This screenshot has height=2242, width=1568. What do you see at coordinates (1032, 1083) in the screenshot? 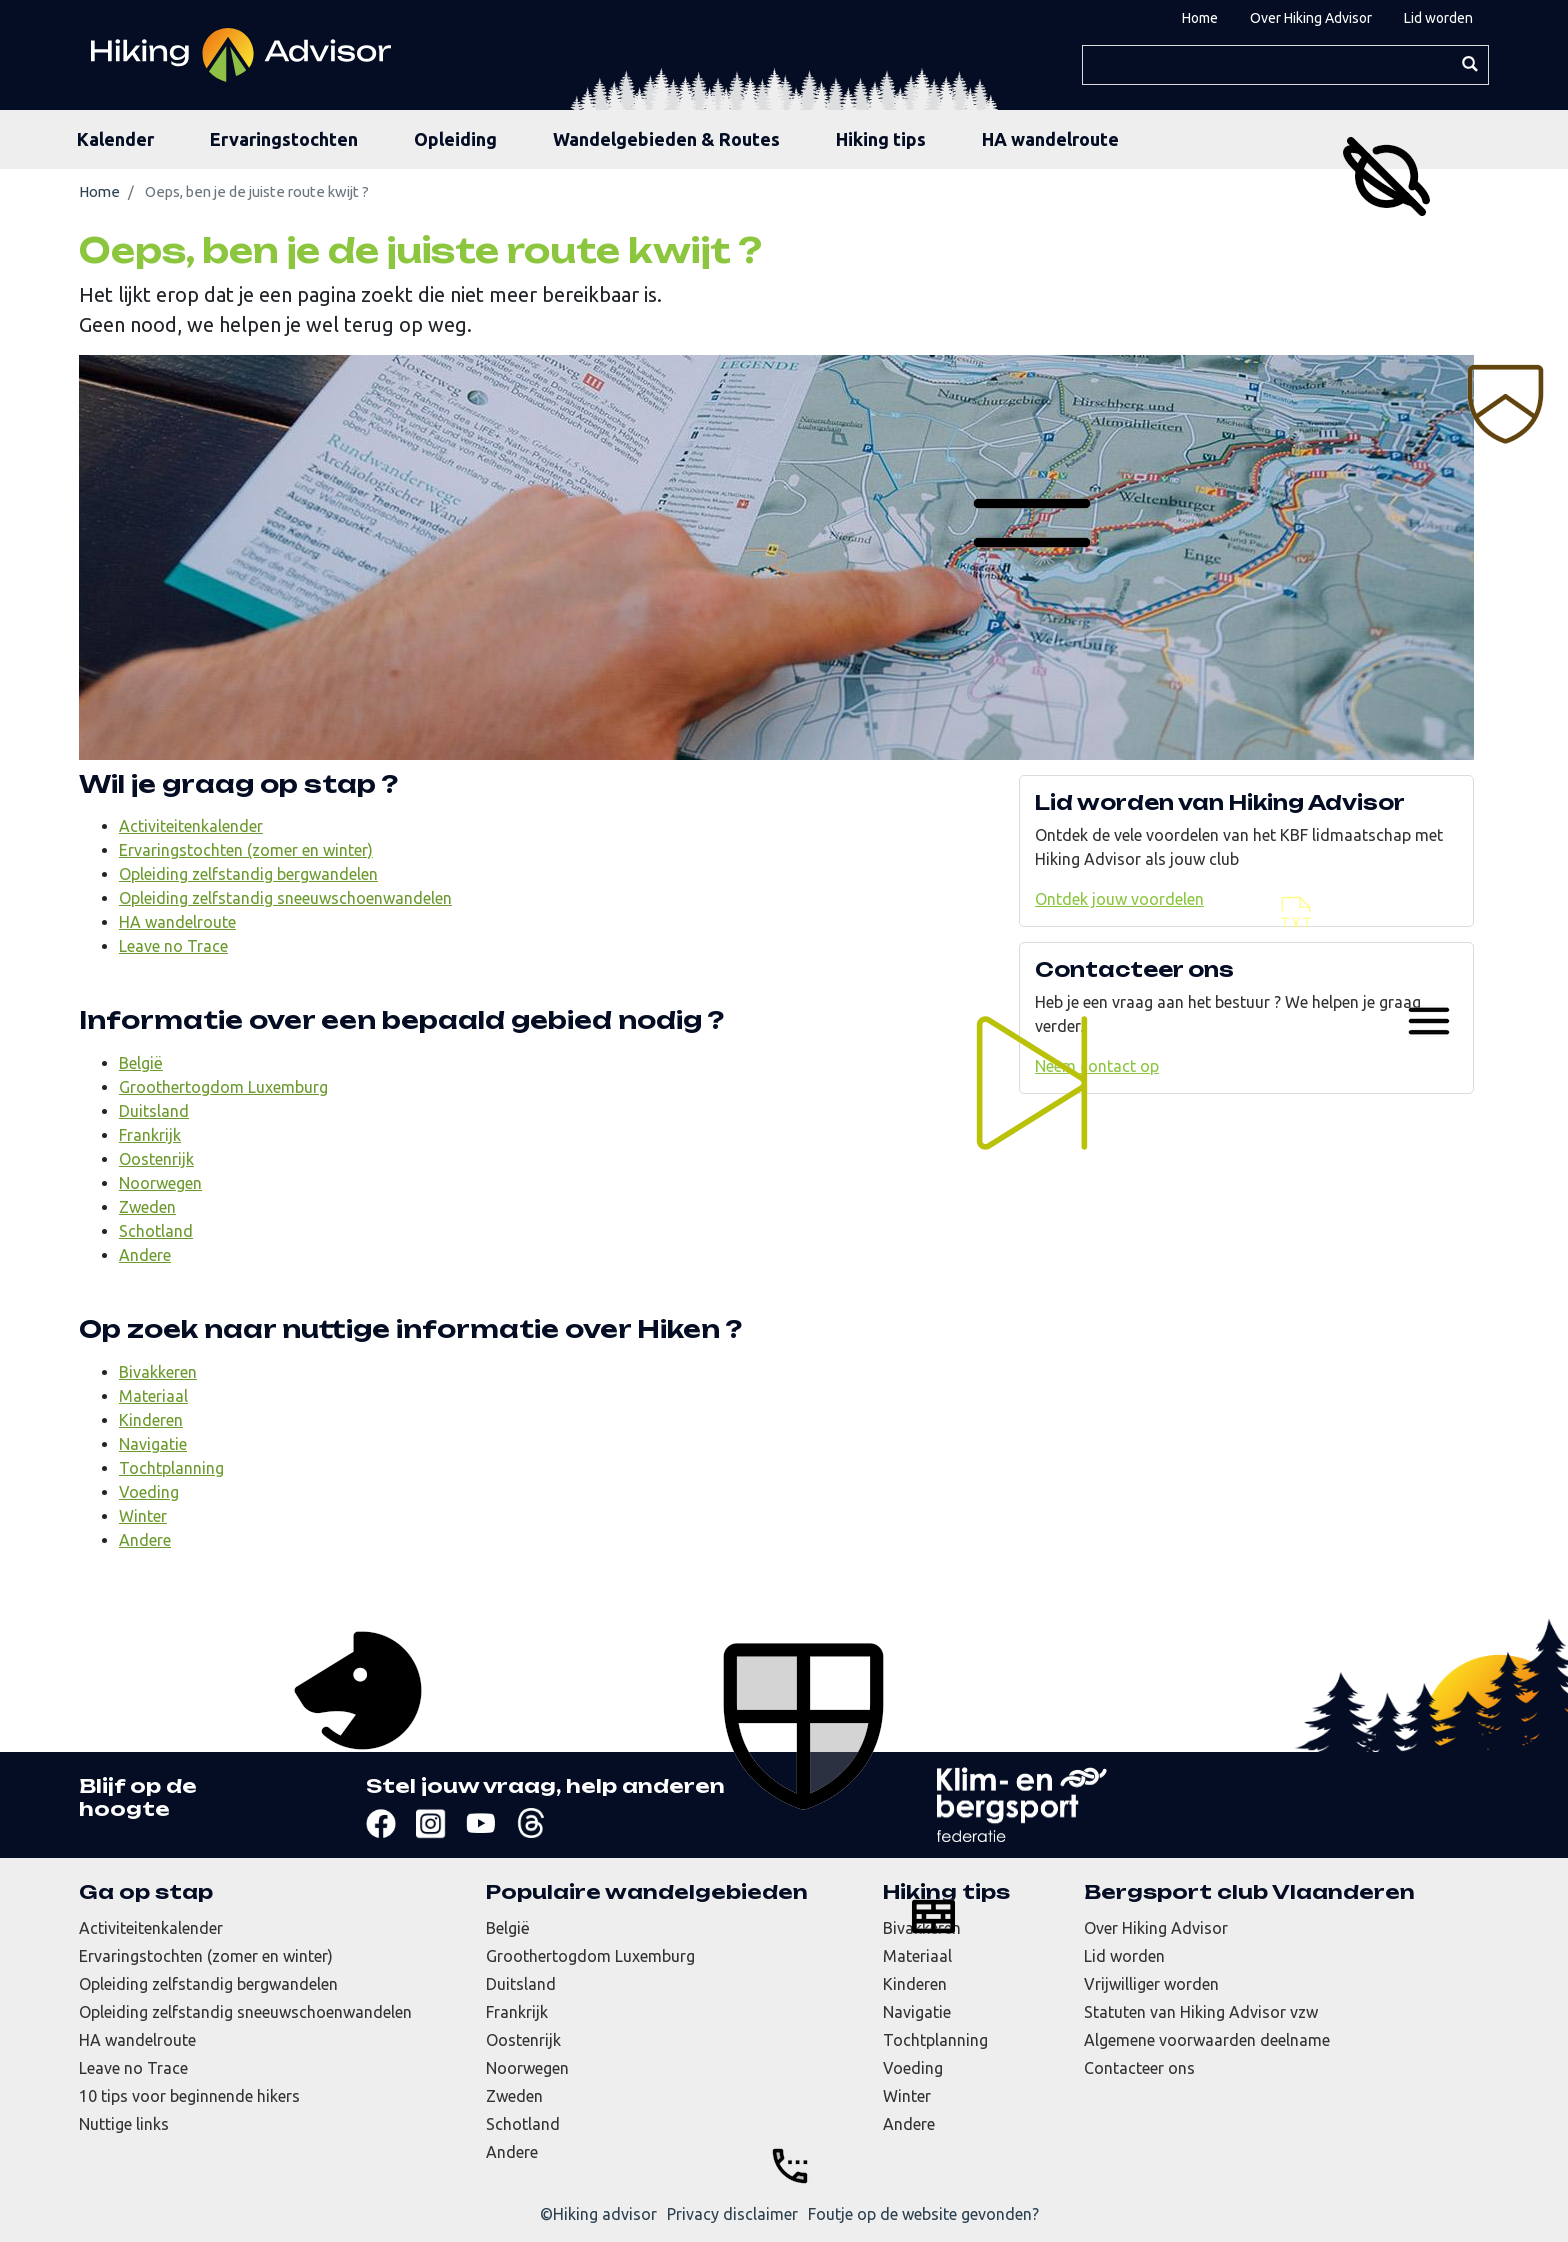
I see `skip to the next track or media item` at bounding box center [1032, 1083].